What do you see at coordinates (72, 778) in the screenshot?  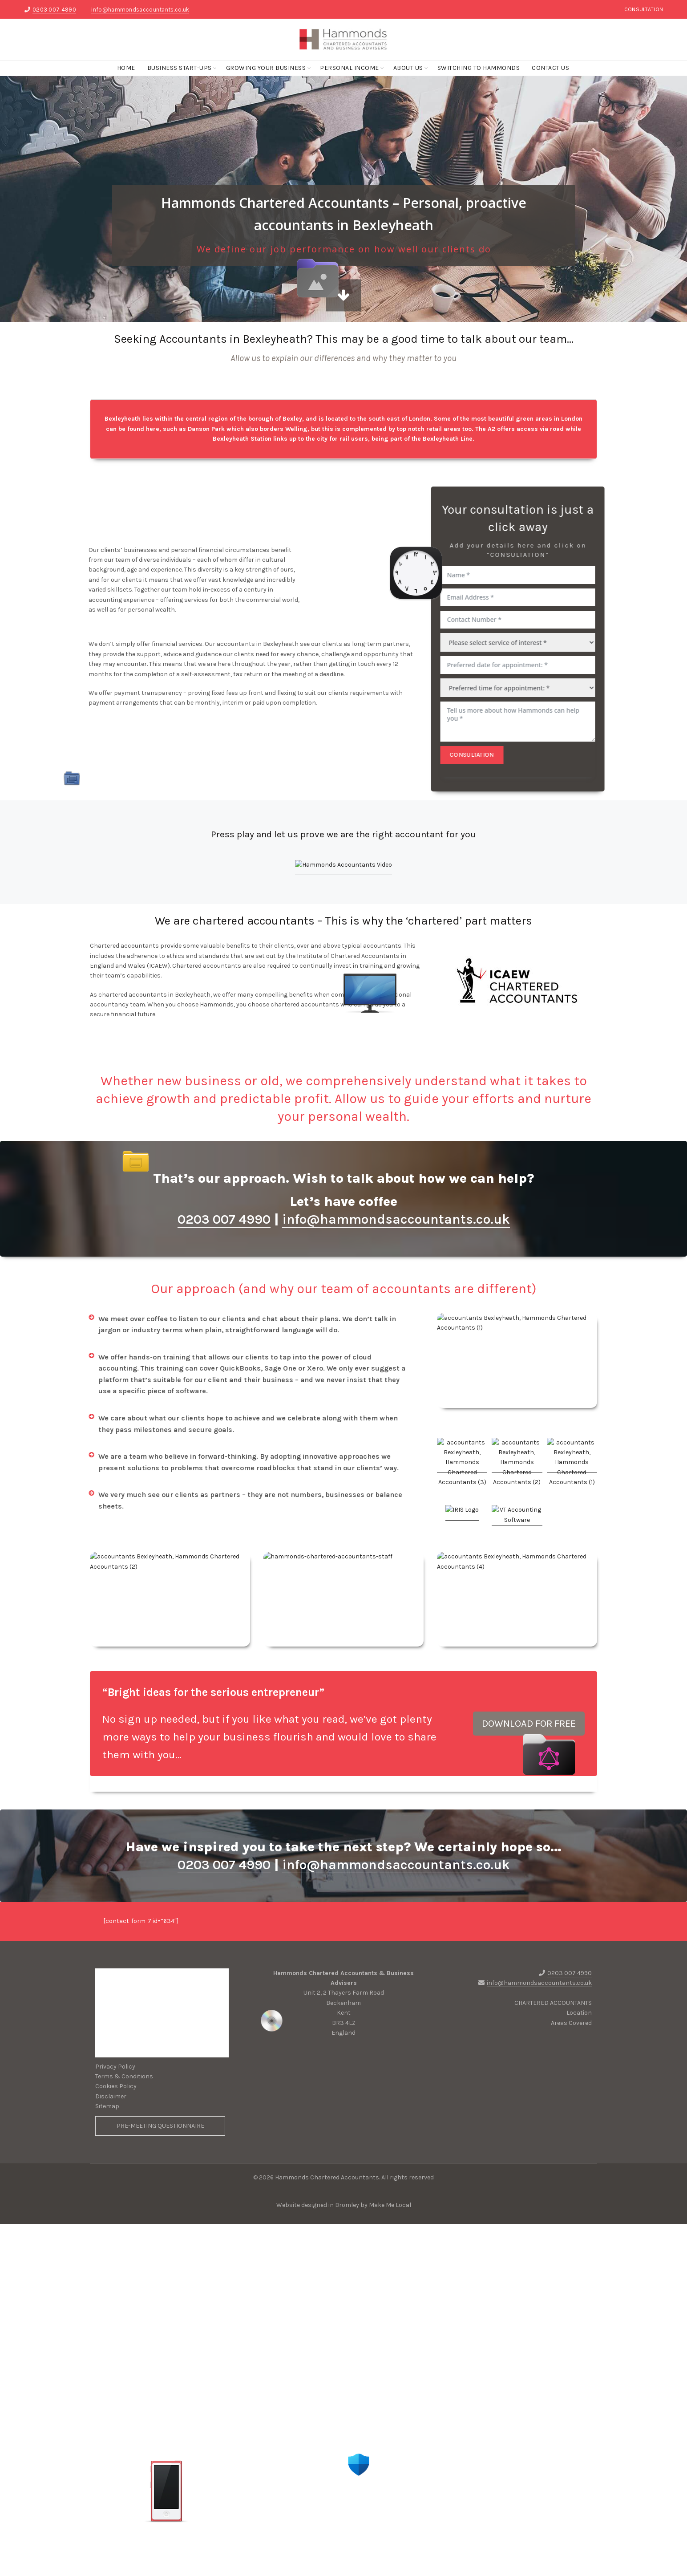 I see `access media library content folder` at bounding box center [72, 778].